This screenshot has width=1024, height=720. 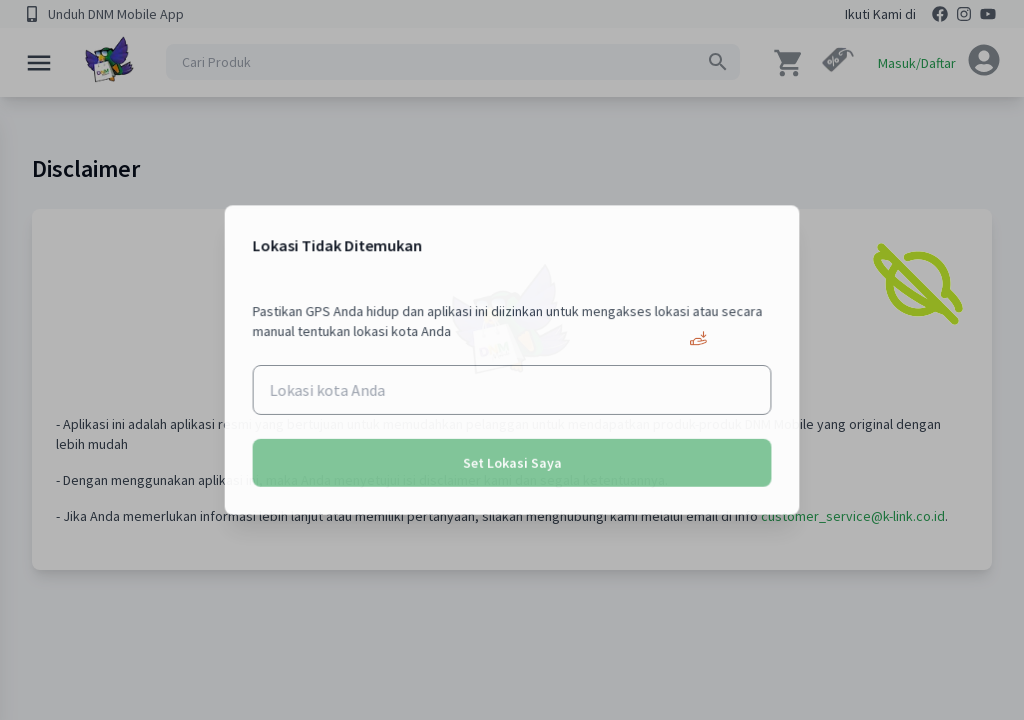 What do you see at coordinates (699, 339) in the screenshot?
I see `receive or accept an incoming item` at bounding box center [699, 339].